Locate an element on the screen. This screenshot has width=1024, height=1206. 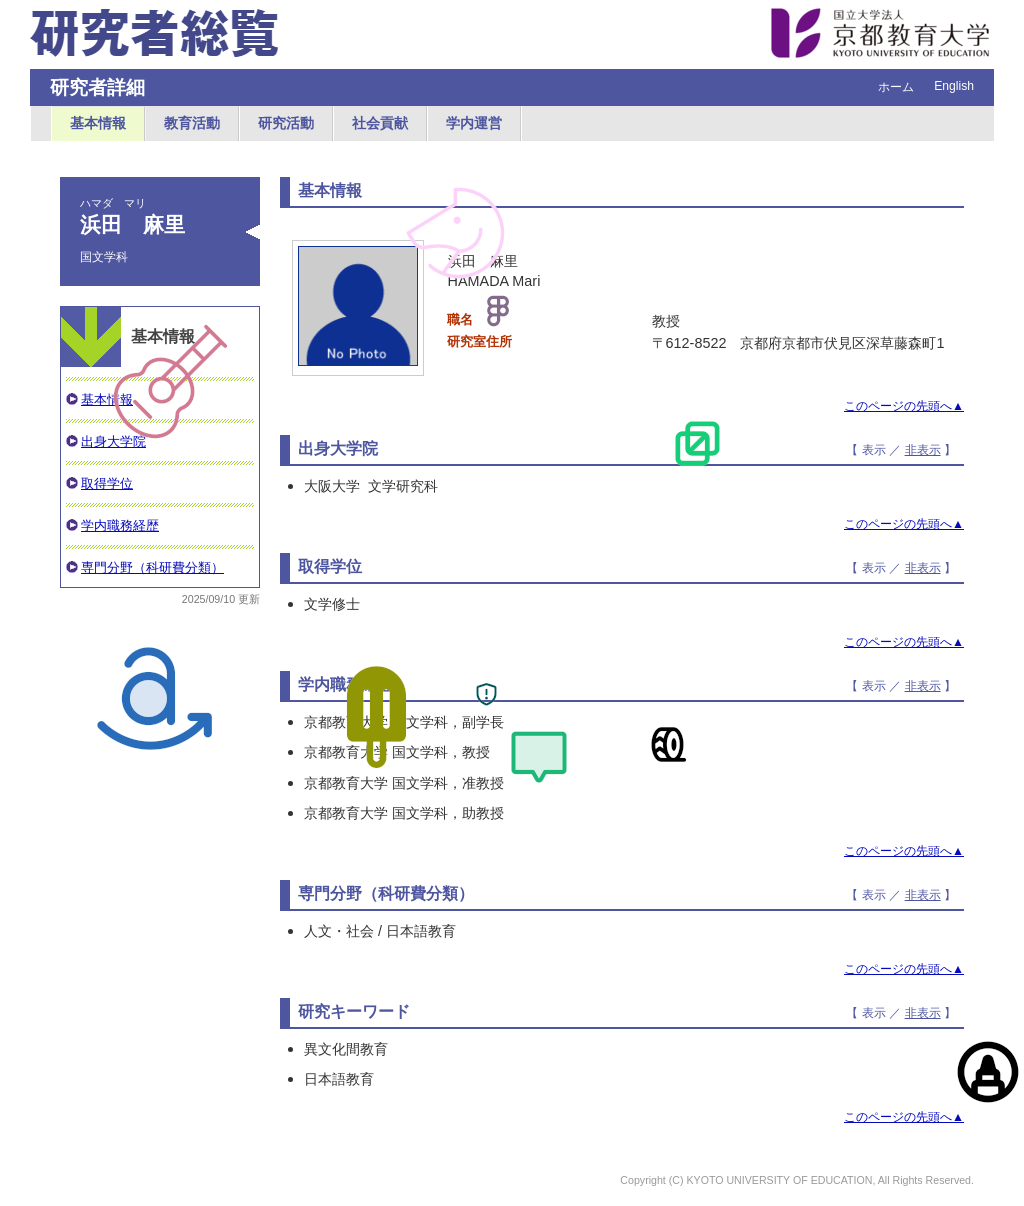
open figma design file is located at coordinates (497, 310).